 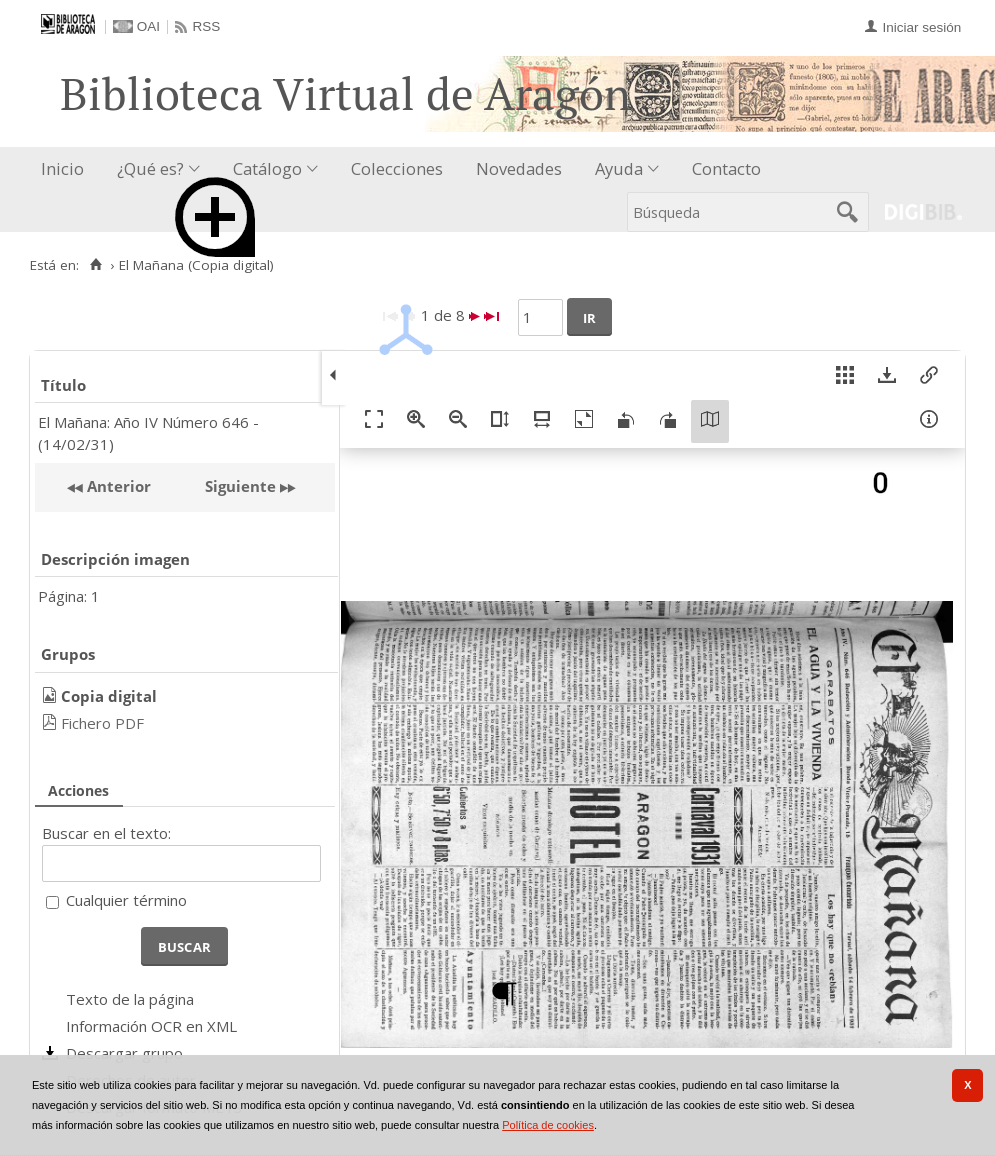 What do you see at coordinates (880, 483) in the screenshot?
I see `set exposure compensation to zero` at bounding box center [880, 483].